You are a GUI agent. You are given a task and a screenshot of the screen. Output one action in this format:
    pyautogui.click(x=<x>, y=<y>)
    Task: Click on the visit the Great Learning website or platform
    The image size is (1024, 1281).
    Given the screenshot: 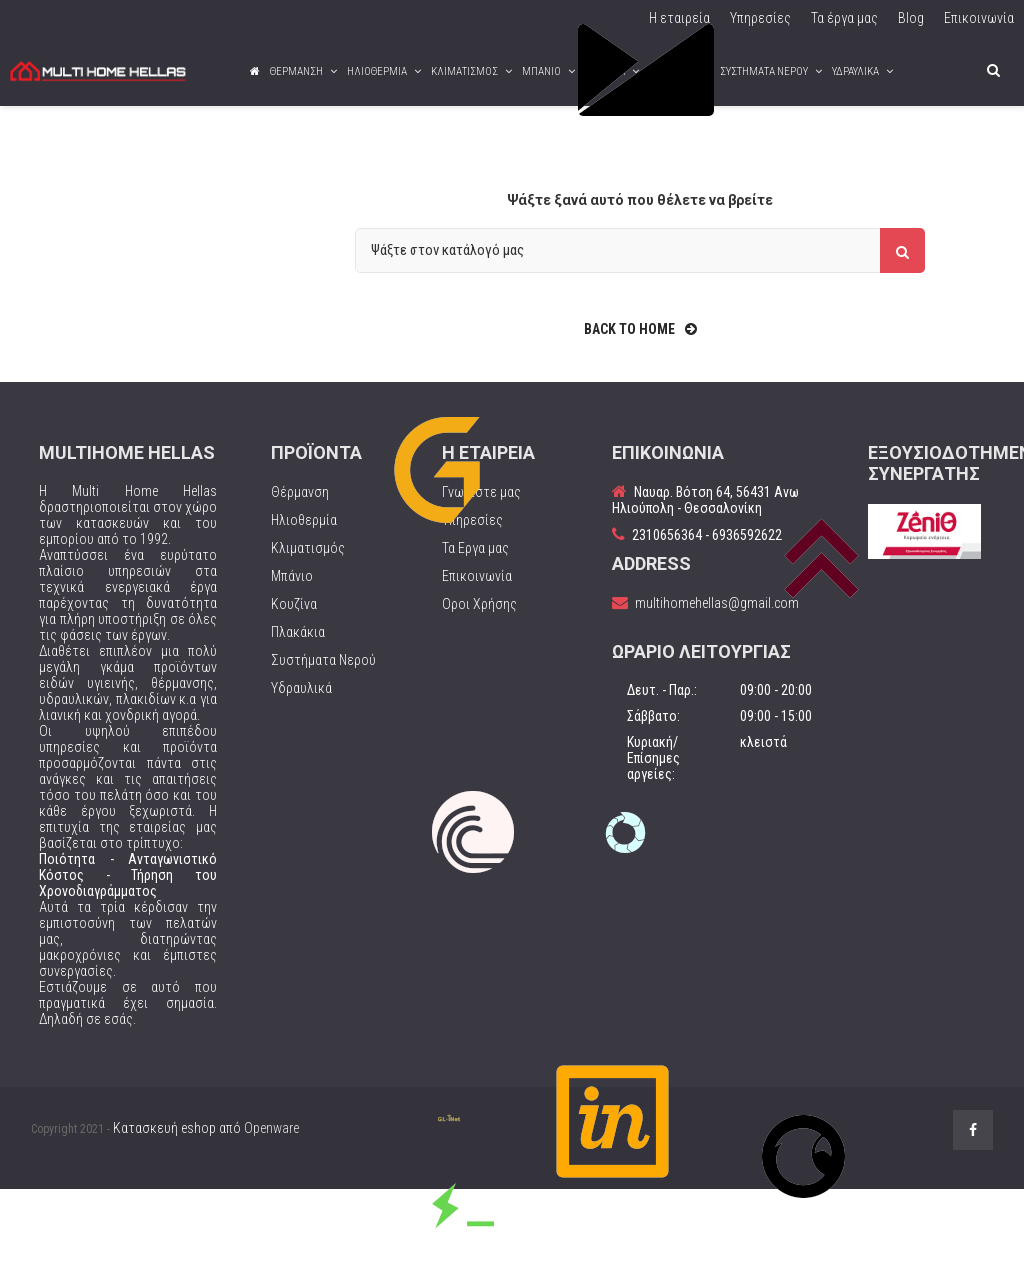 What is the action you would take?
    pyautogui.click(x=437, y=470)
    